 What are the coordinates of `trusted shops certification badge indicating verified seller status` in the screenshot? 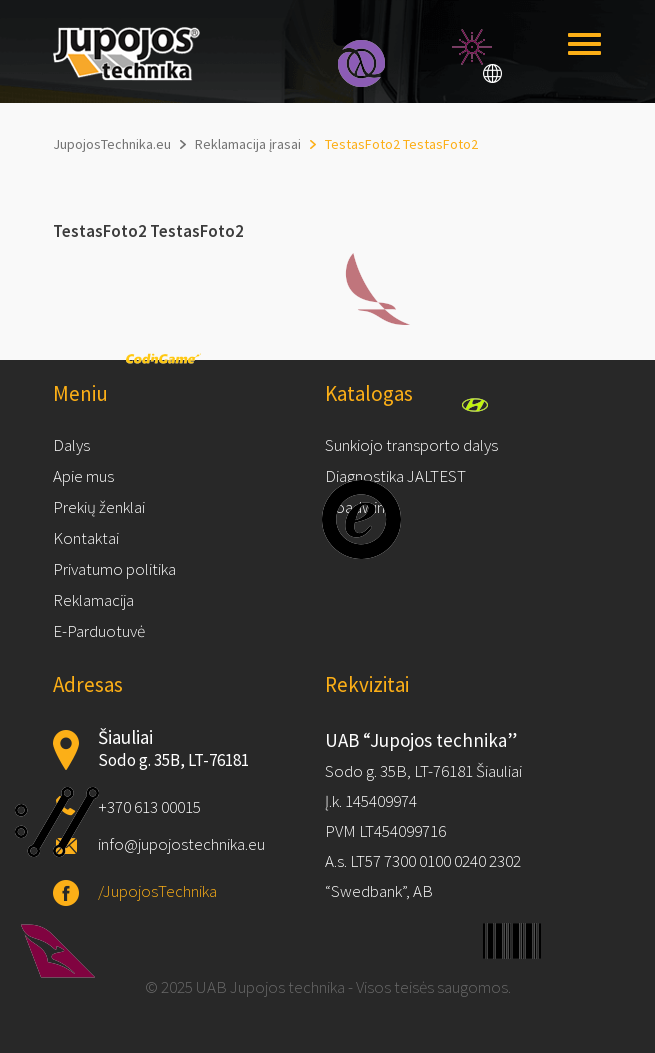 It's located at (361, 519).